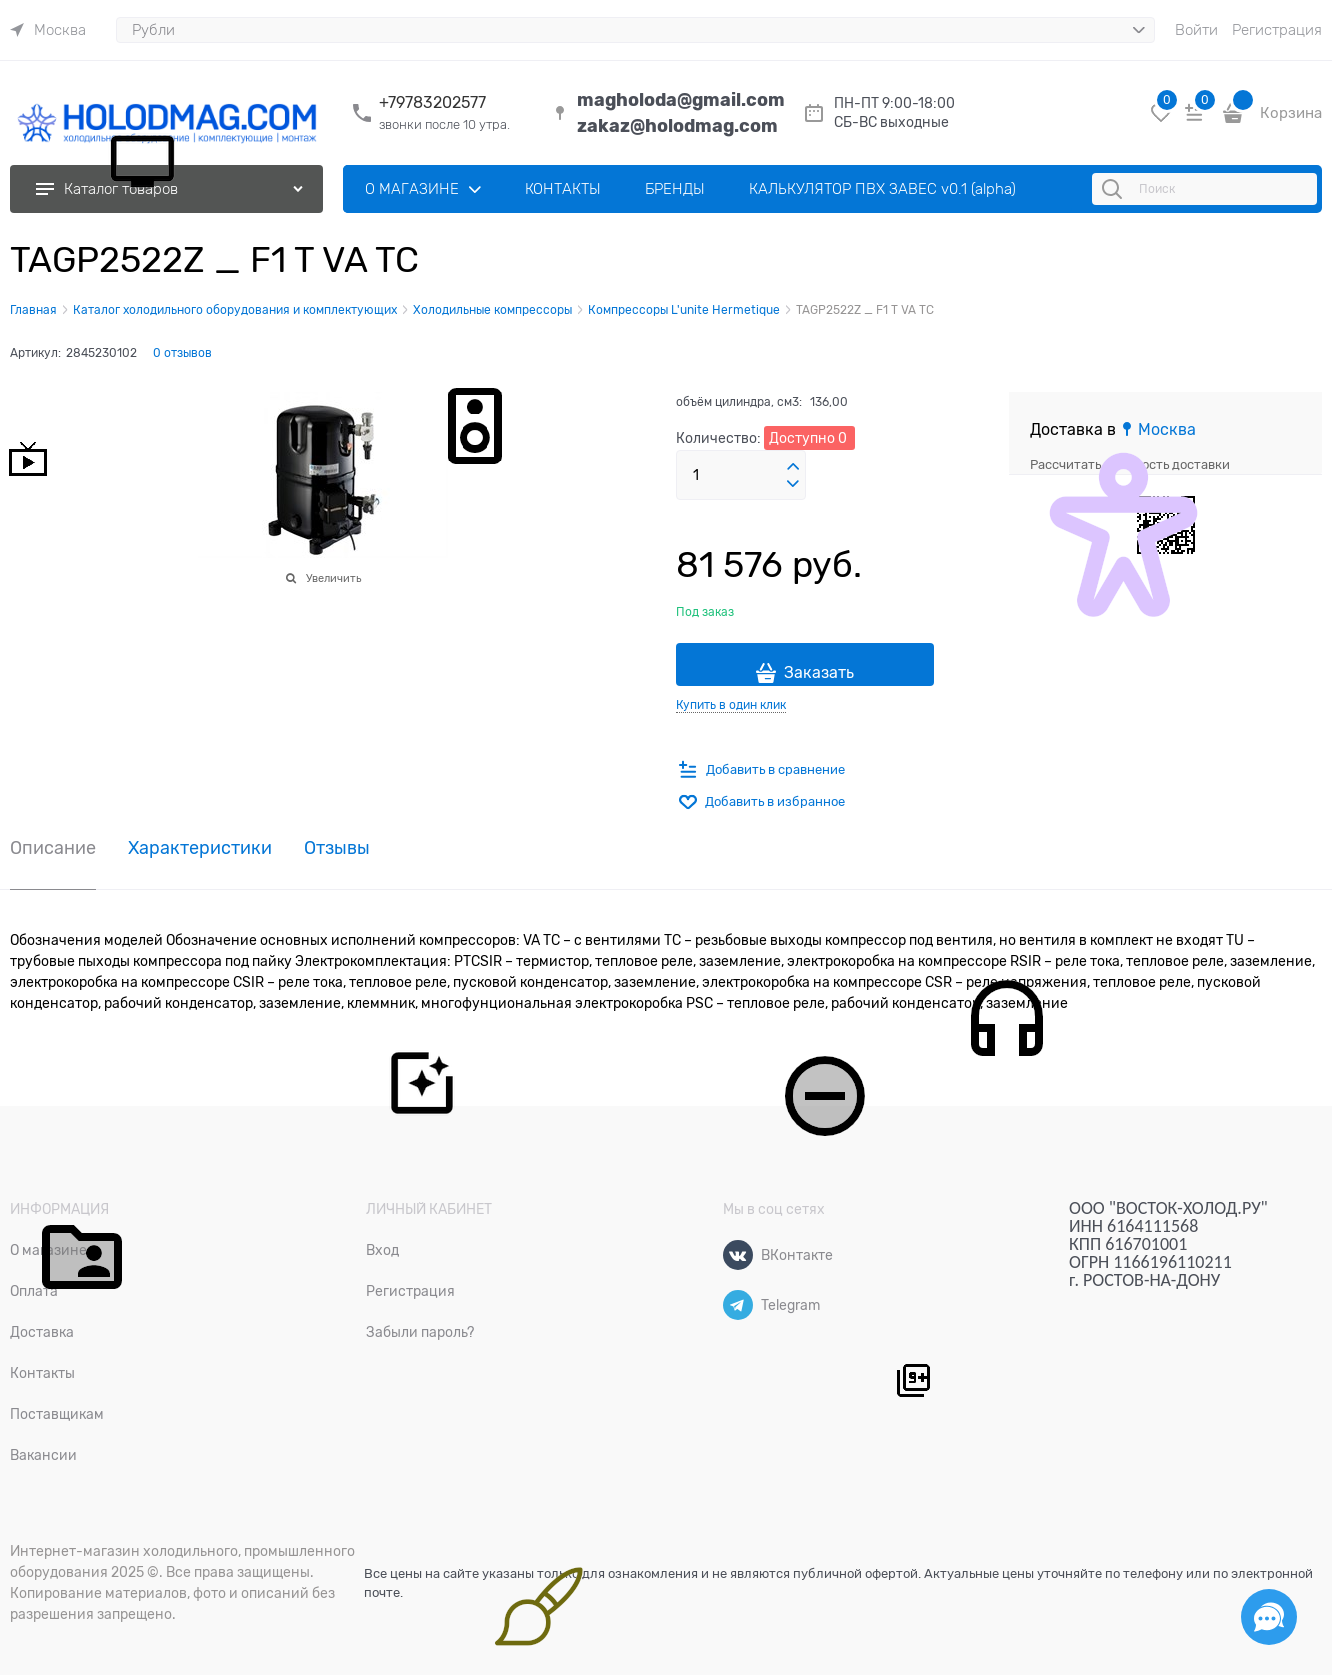 This screenshot has width=1332, height=1675. I want to click on accessibility settings or features, so click(1123, 537).